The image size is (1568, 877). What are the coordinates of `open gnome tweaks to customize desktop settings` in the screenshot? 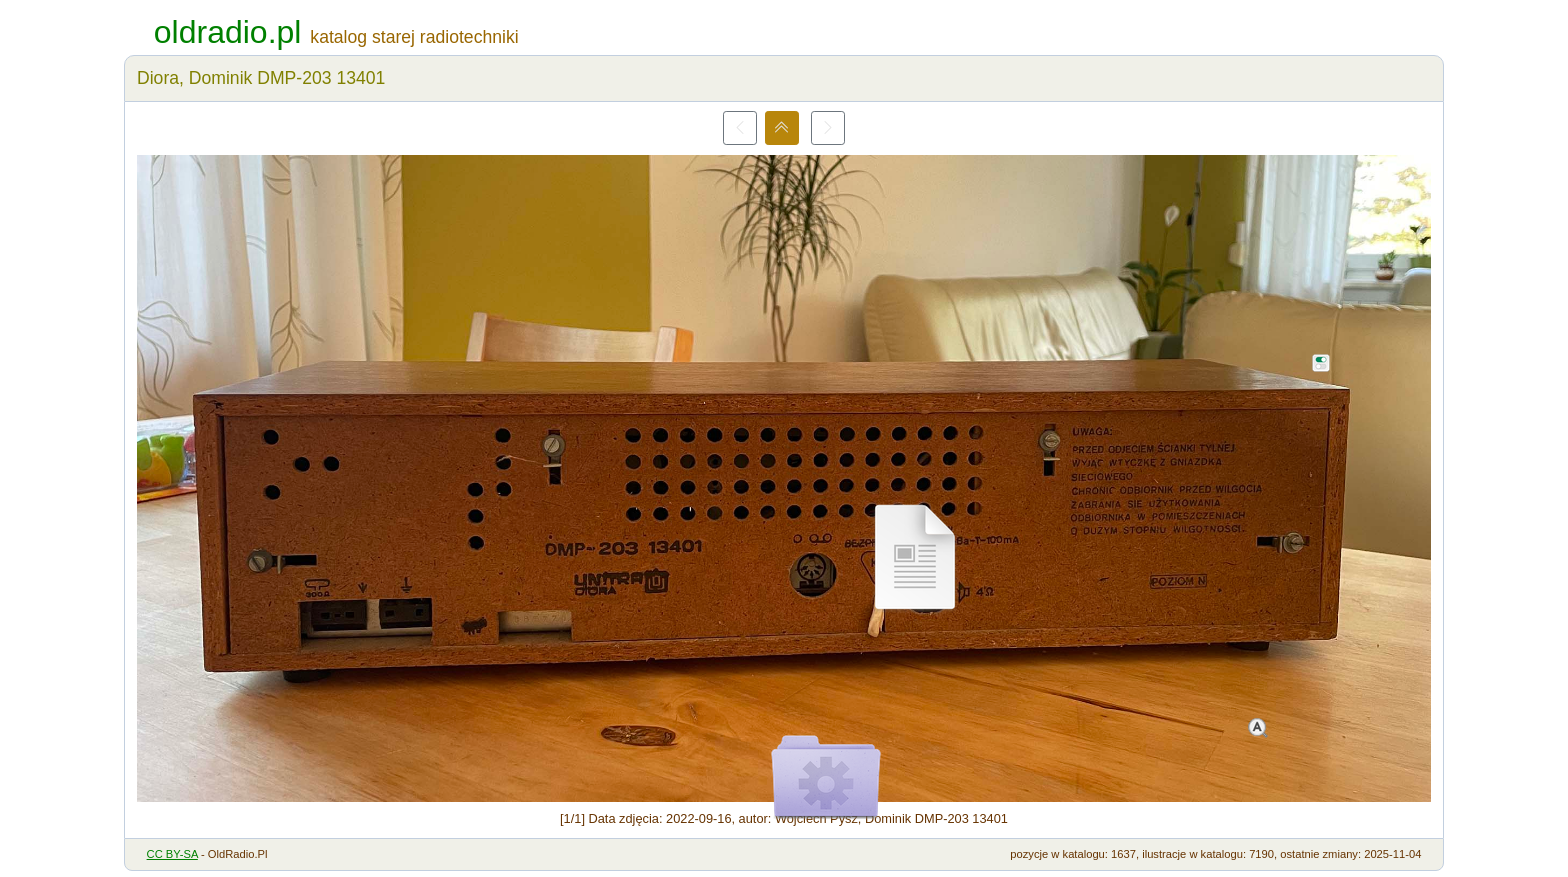 It's located at (1321, 363).